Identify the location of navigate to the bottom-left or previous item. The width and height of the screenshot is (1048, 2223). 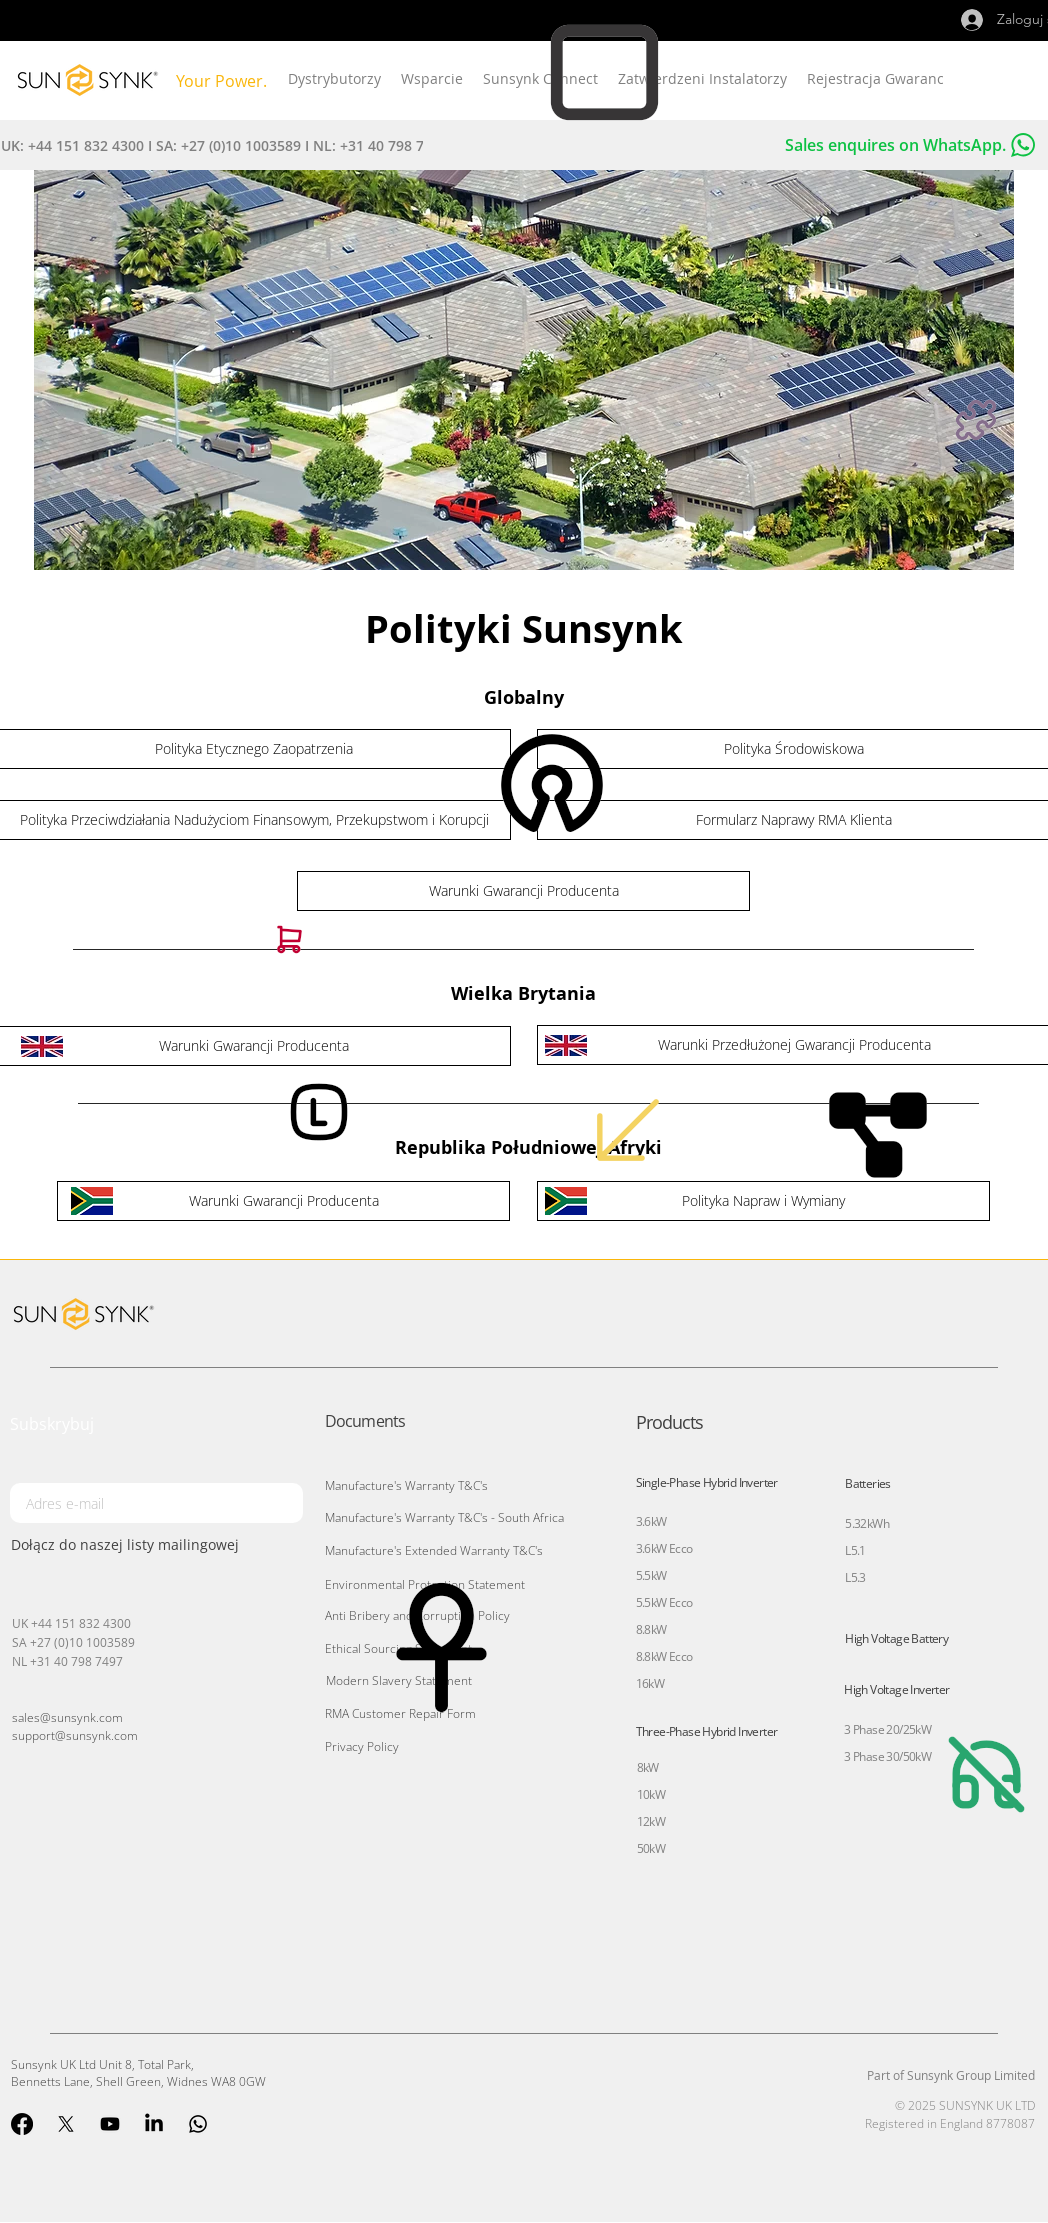
(628, 1130).